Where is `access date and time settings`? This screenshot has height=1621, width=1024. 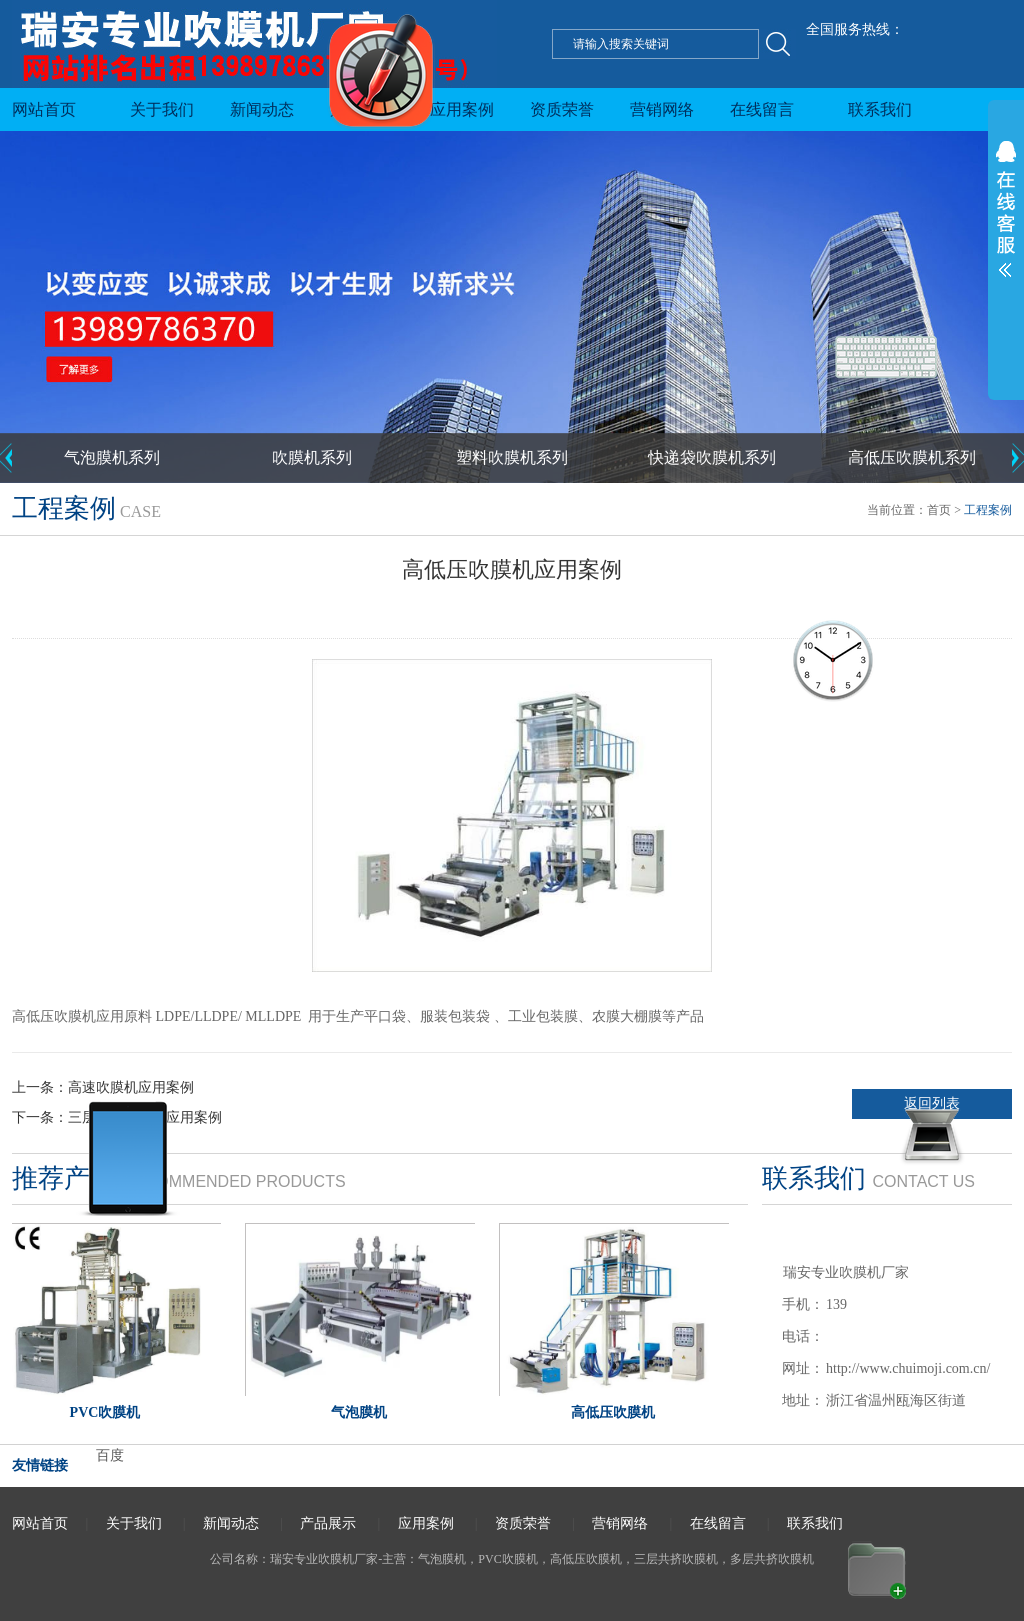
access date and time settings is located at coordinates (833, 660).